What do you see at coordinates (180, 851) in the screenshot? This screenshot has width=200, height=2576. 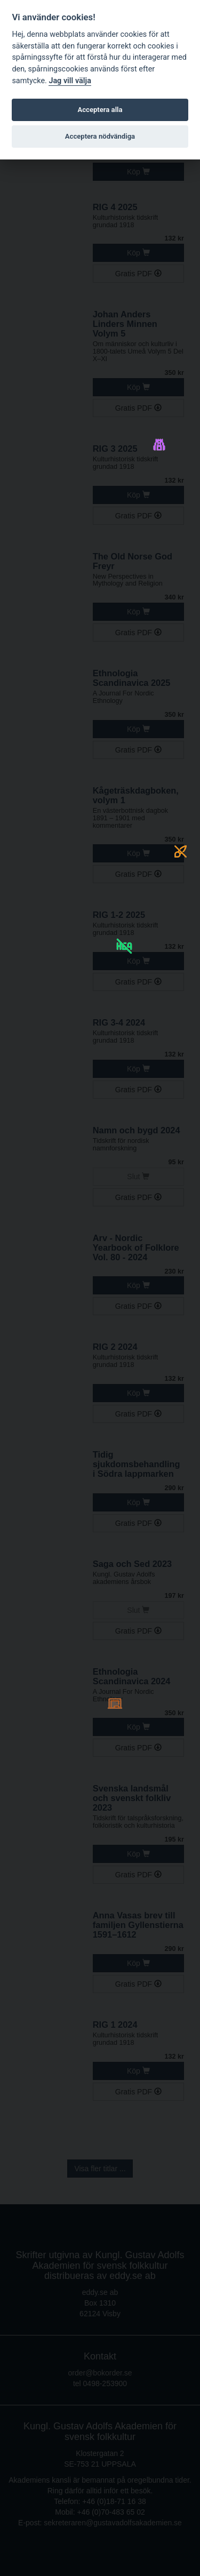 I see `disable brush tool` at bounding box center [180, 851].